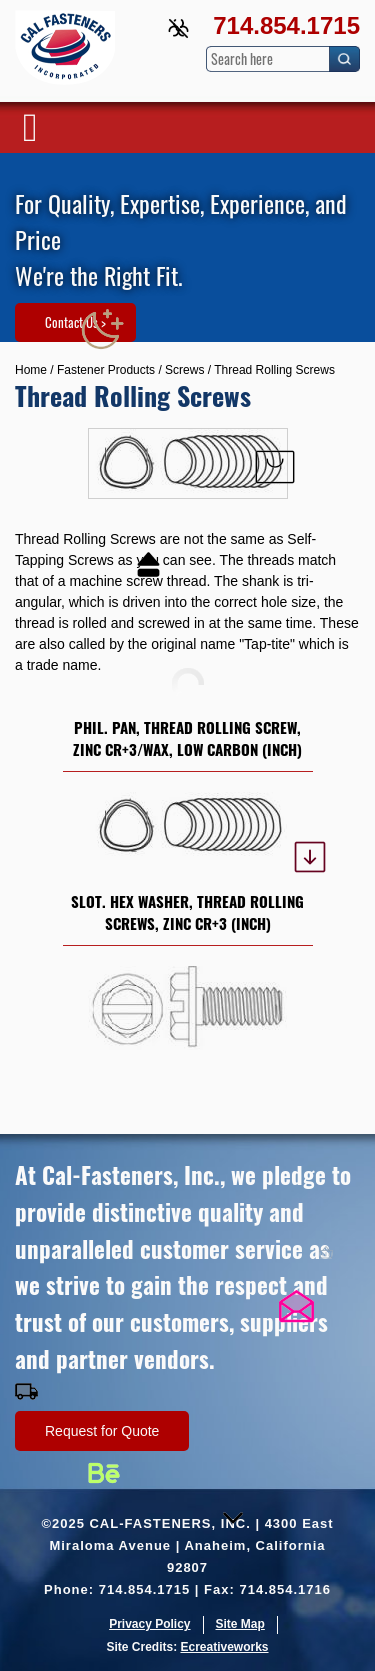 This screenshot has height=1671, width=375. I want to click on link to Behance portfolio, so click(103, 1473).